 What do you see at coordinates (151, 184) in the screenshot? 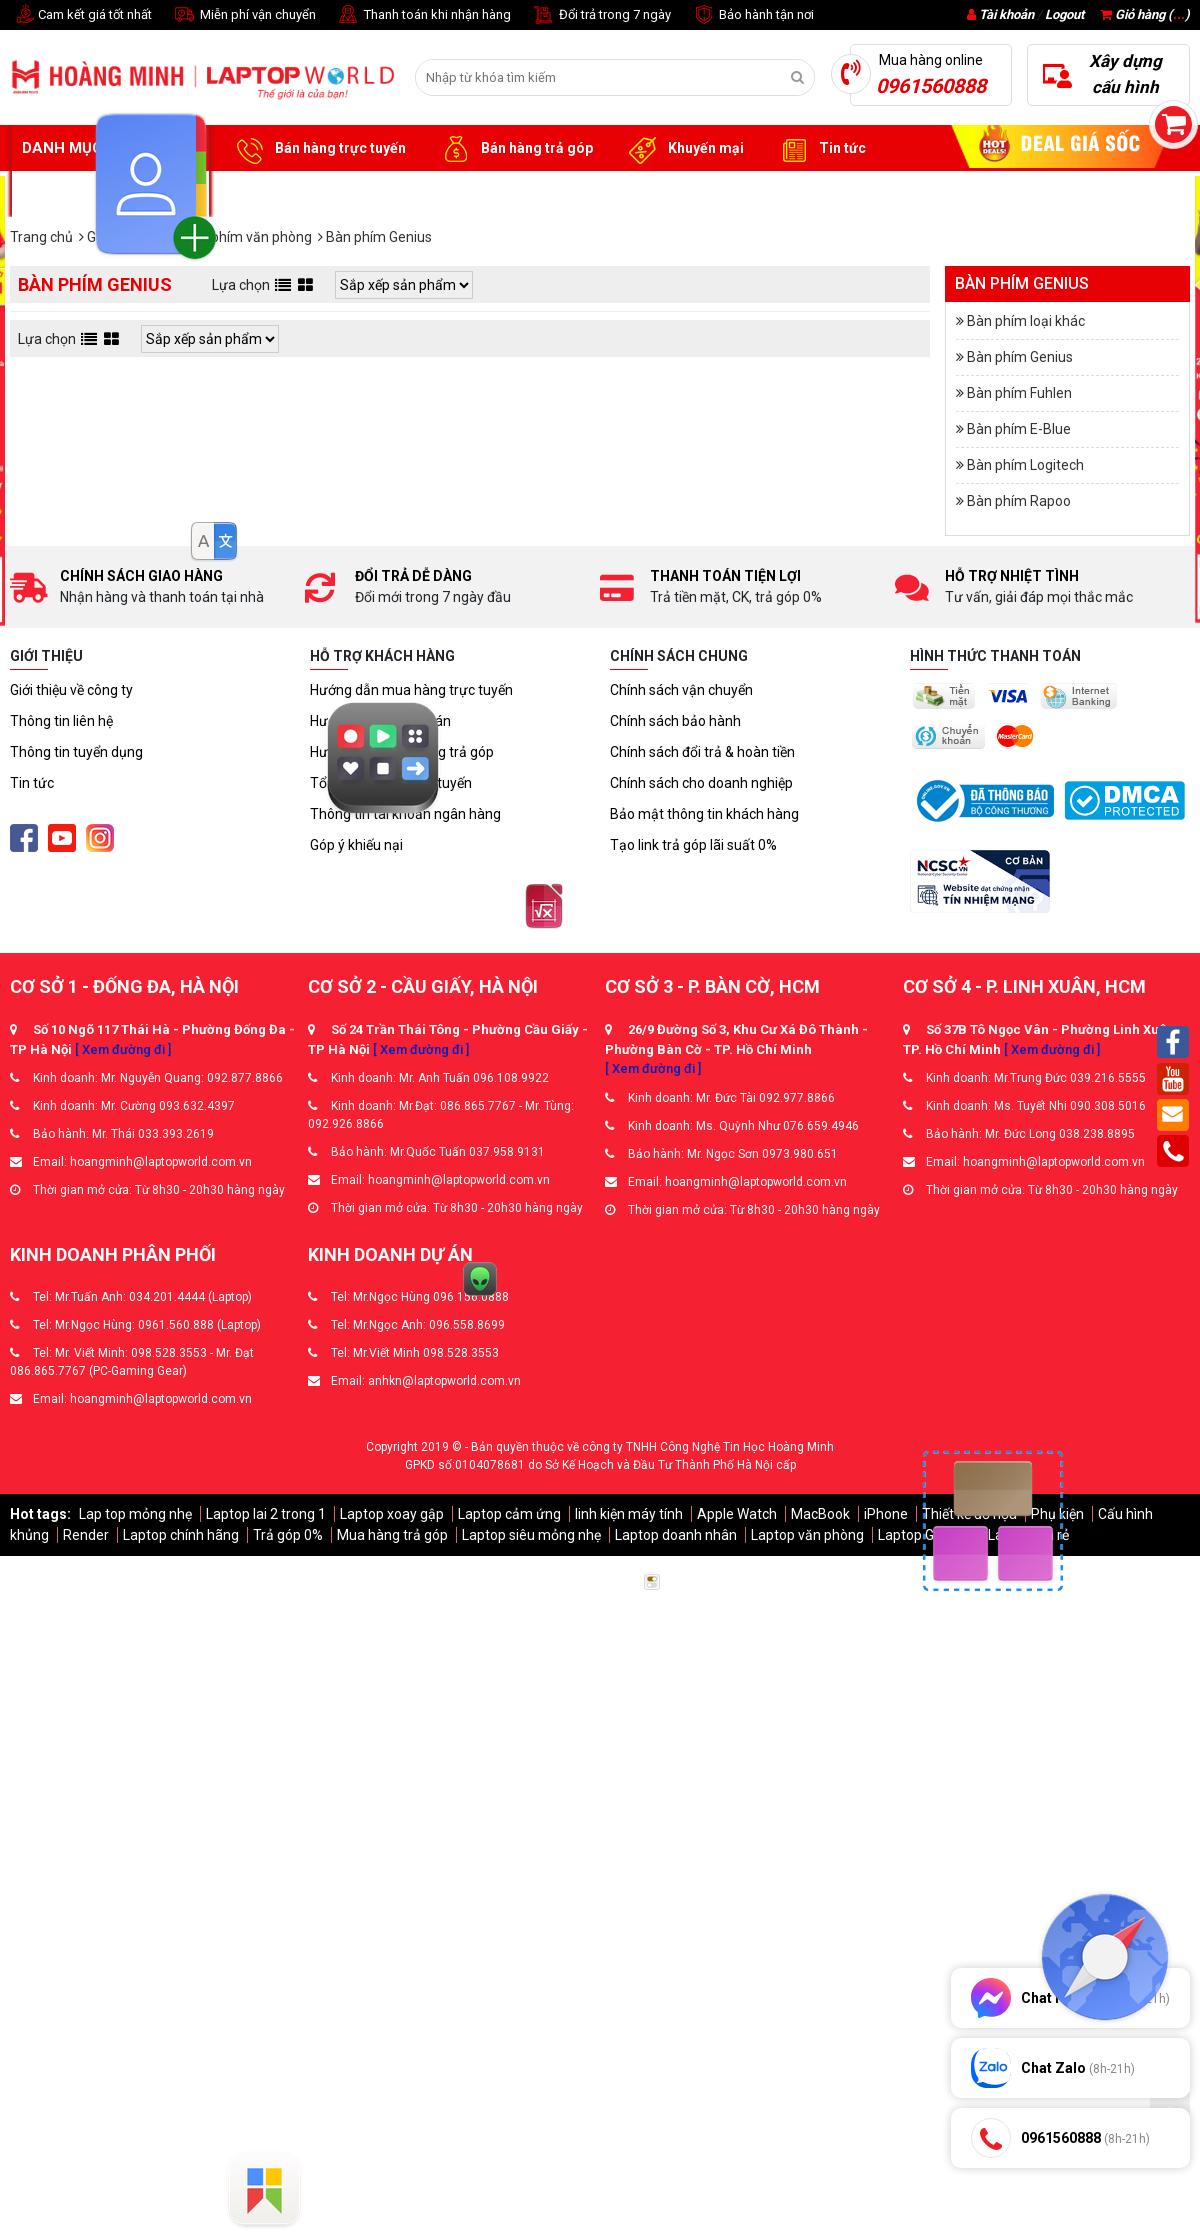
I see `create a new contact in address book` at bounding box center [151, 184].